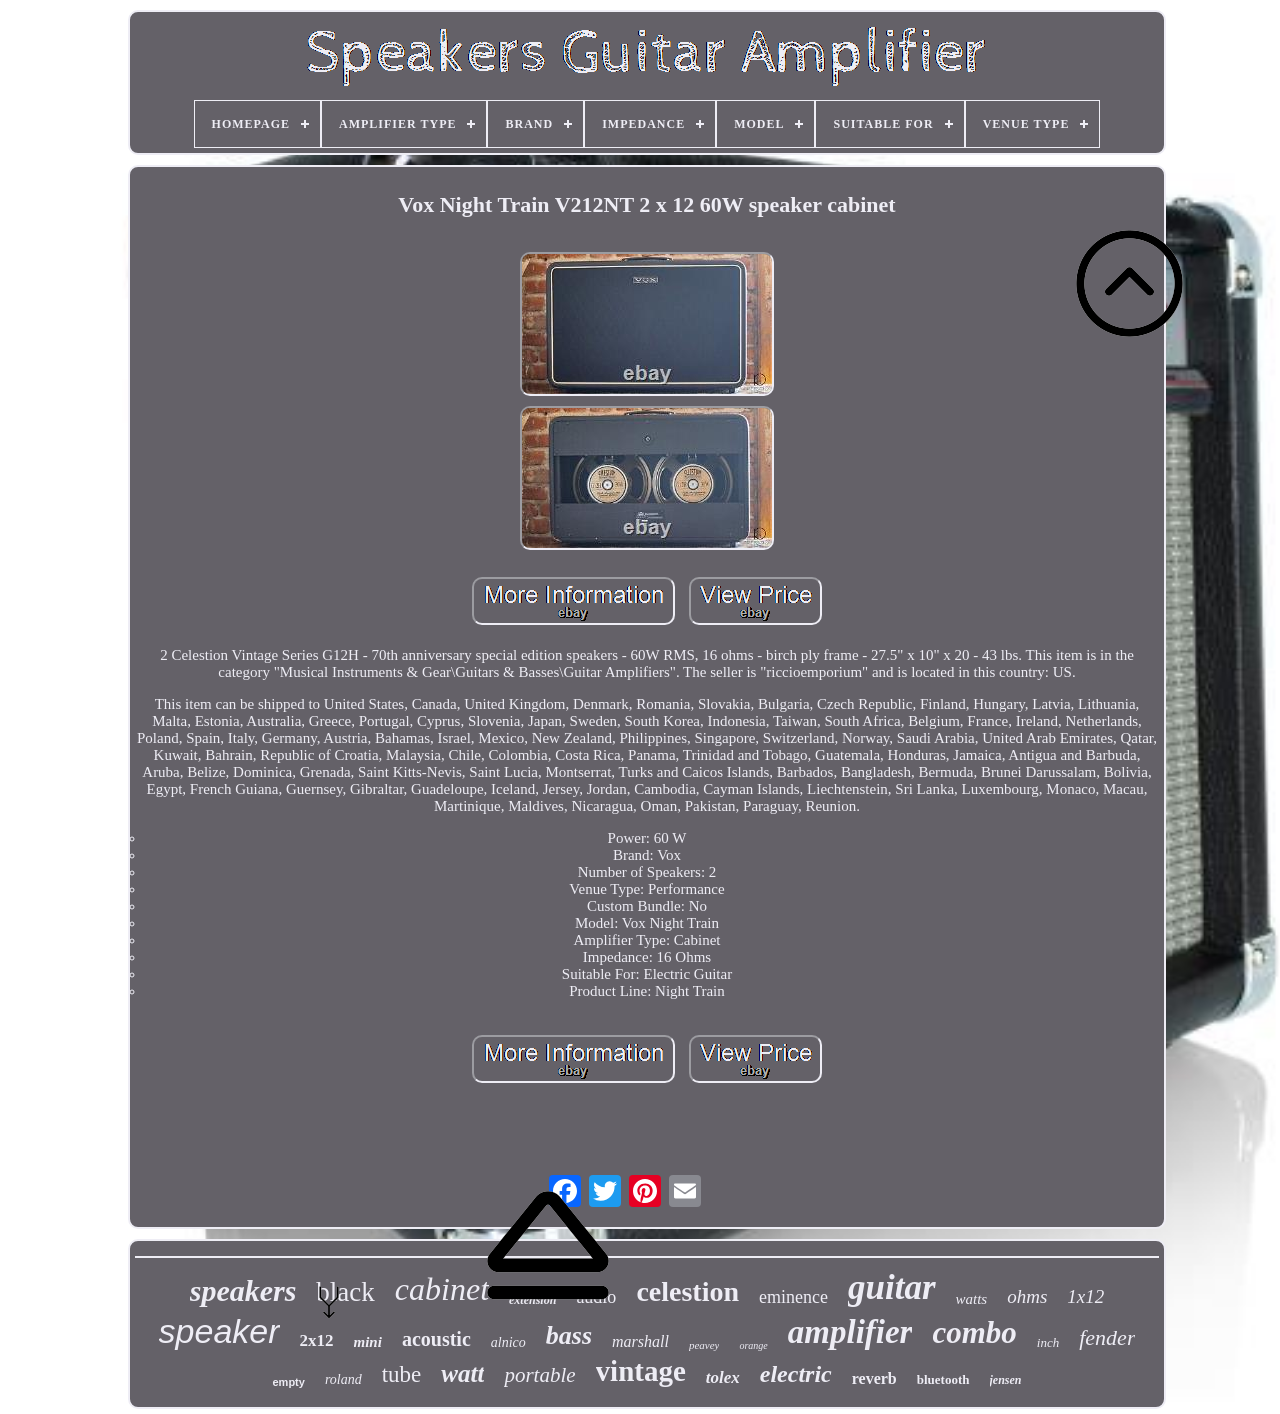  I want to click on merge items or branches together, so click(329, 1301).